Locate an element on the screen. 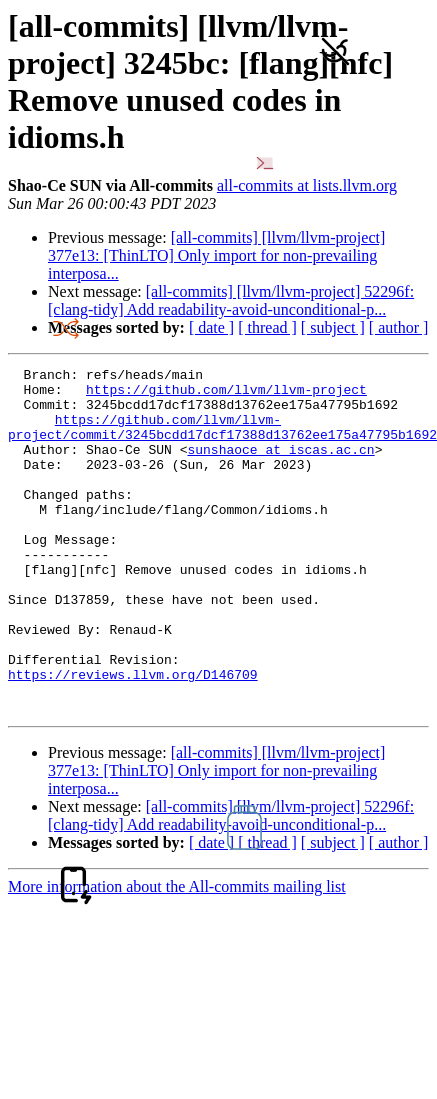 This screenshot has width=437, height=1099. open the command line terminal is located at coordinates (265, 163).